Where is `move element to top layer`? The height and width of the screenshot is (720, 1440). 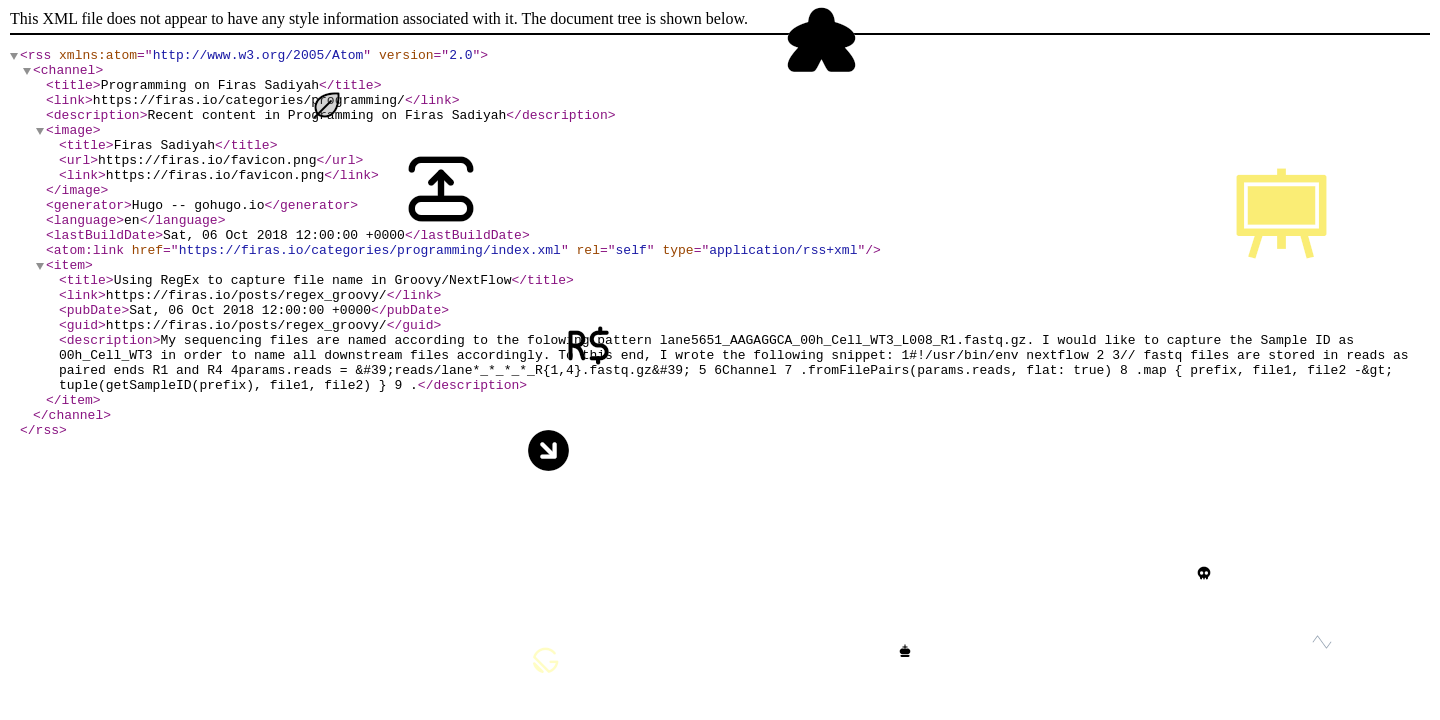 move element to top layer is located at coordinates (441, 189).